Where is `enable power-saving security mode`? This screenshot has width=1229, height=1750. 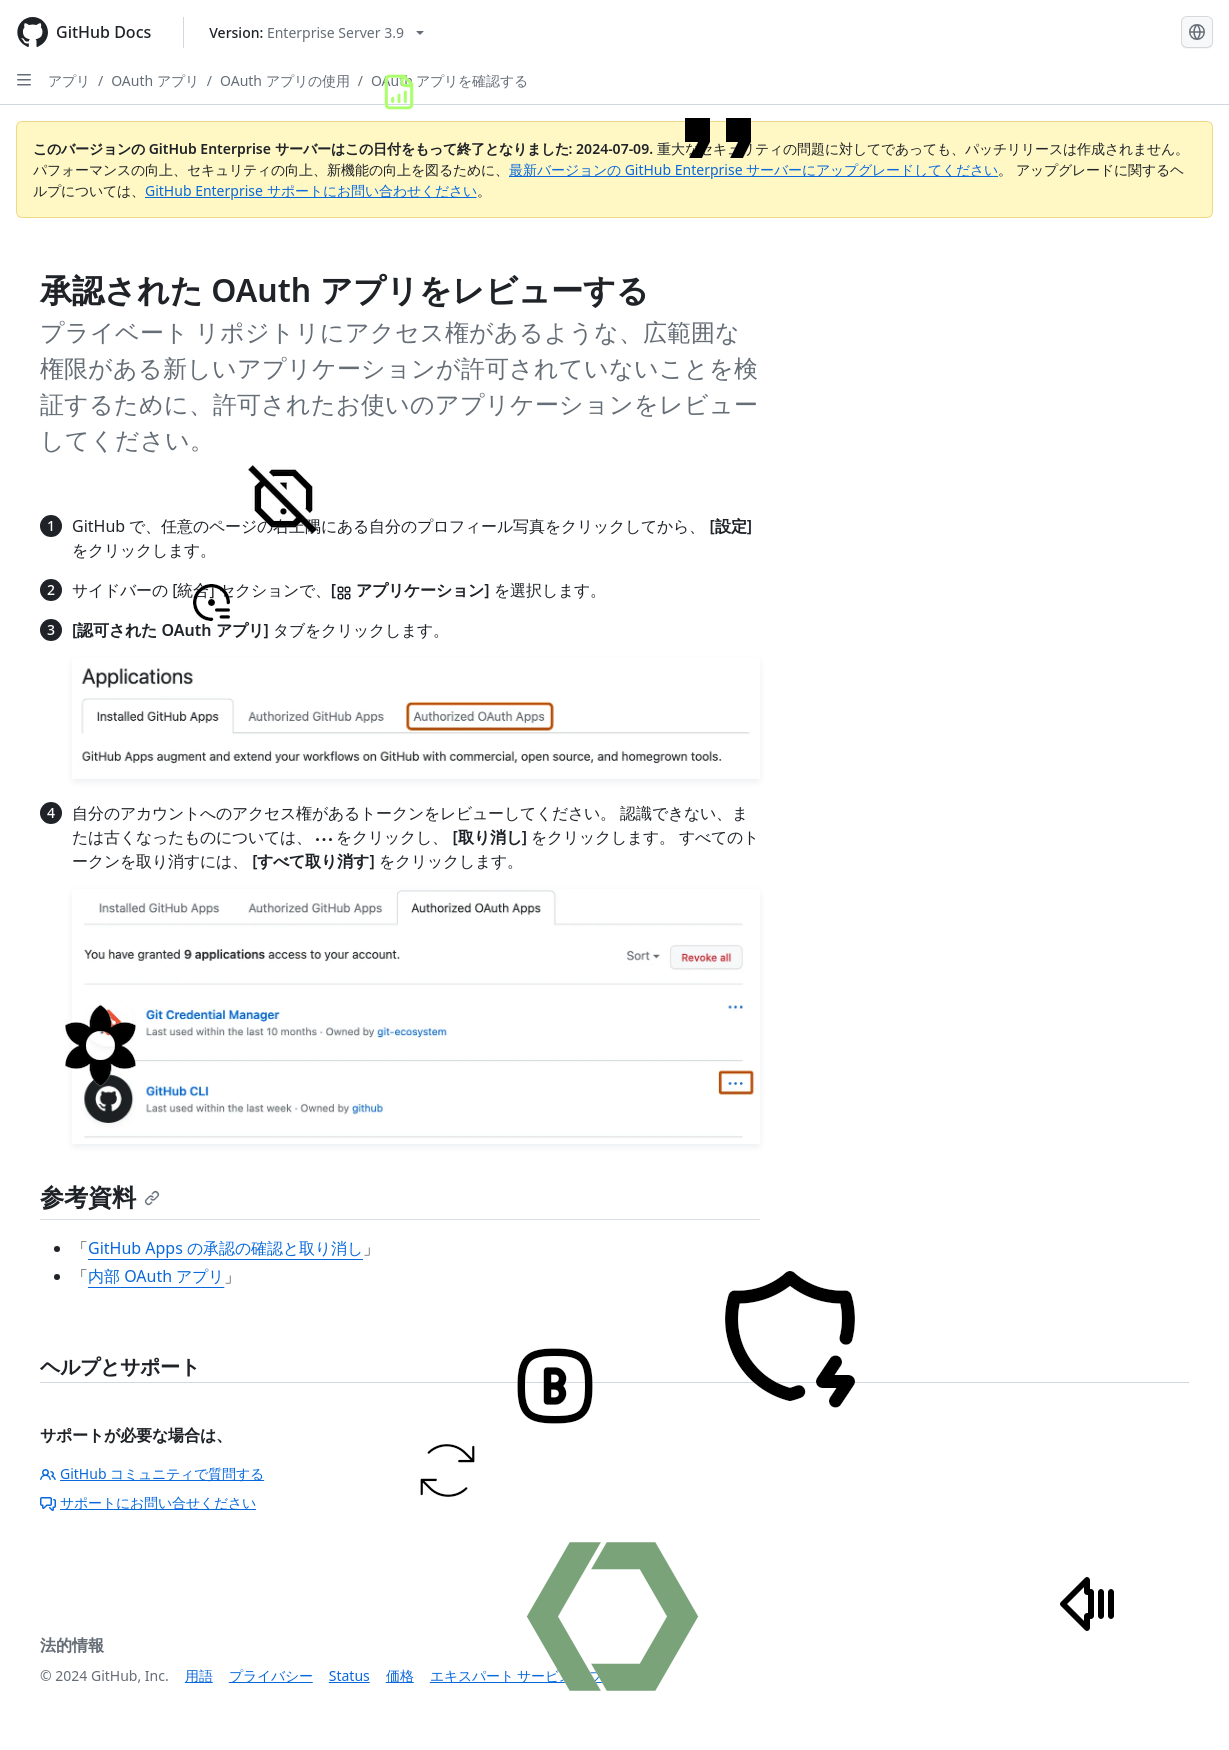 enable power-saving security mode is located at coordinates (790, 1336).